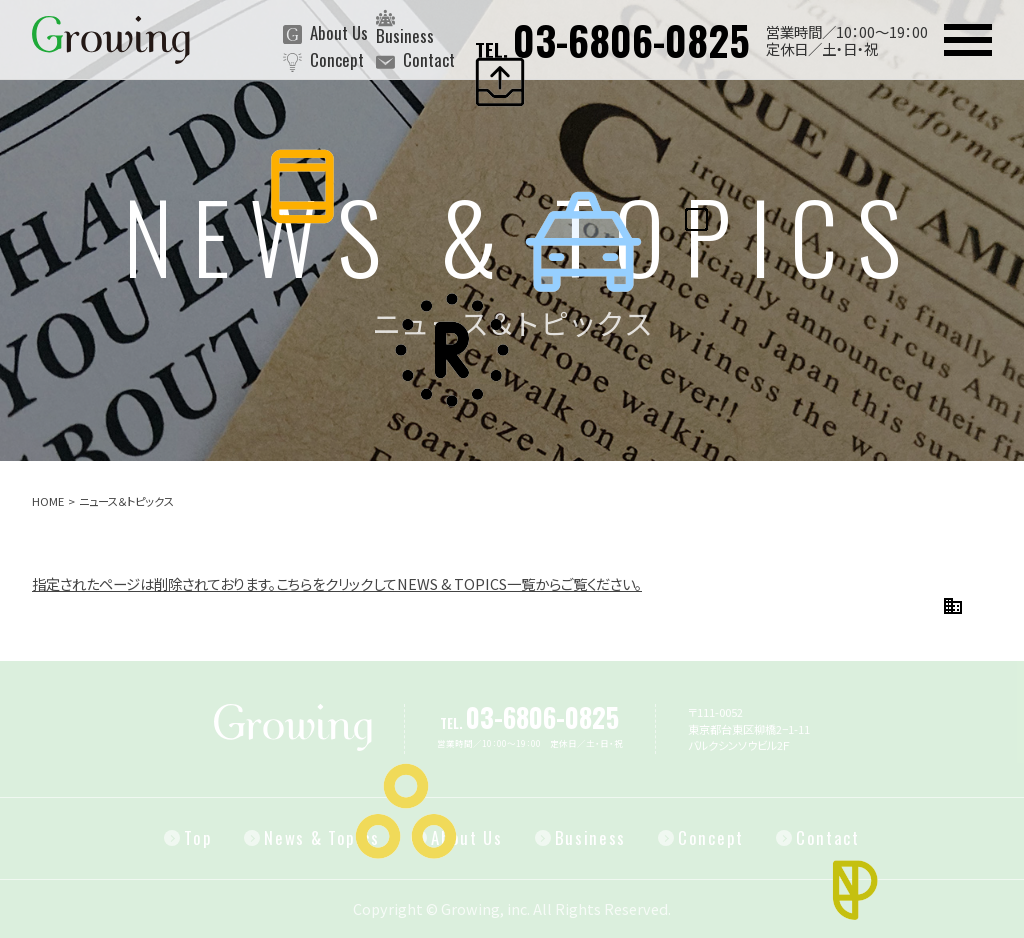 The height and width of the screenshot is (938, 1024). Describe the element at coordinates (406, 814) in the screenshot. I see `open asana project management app` at that location.